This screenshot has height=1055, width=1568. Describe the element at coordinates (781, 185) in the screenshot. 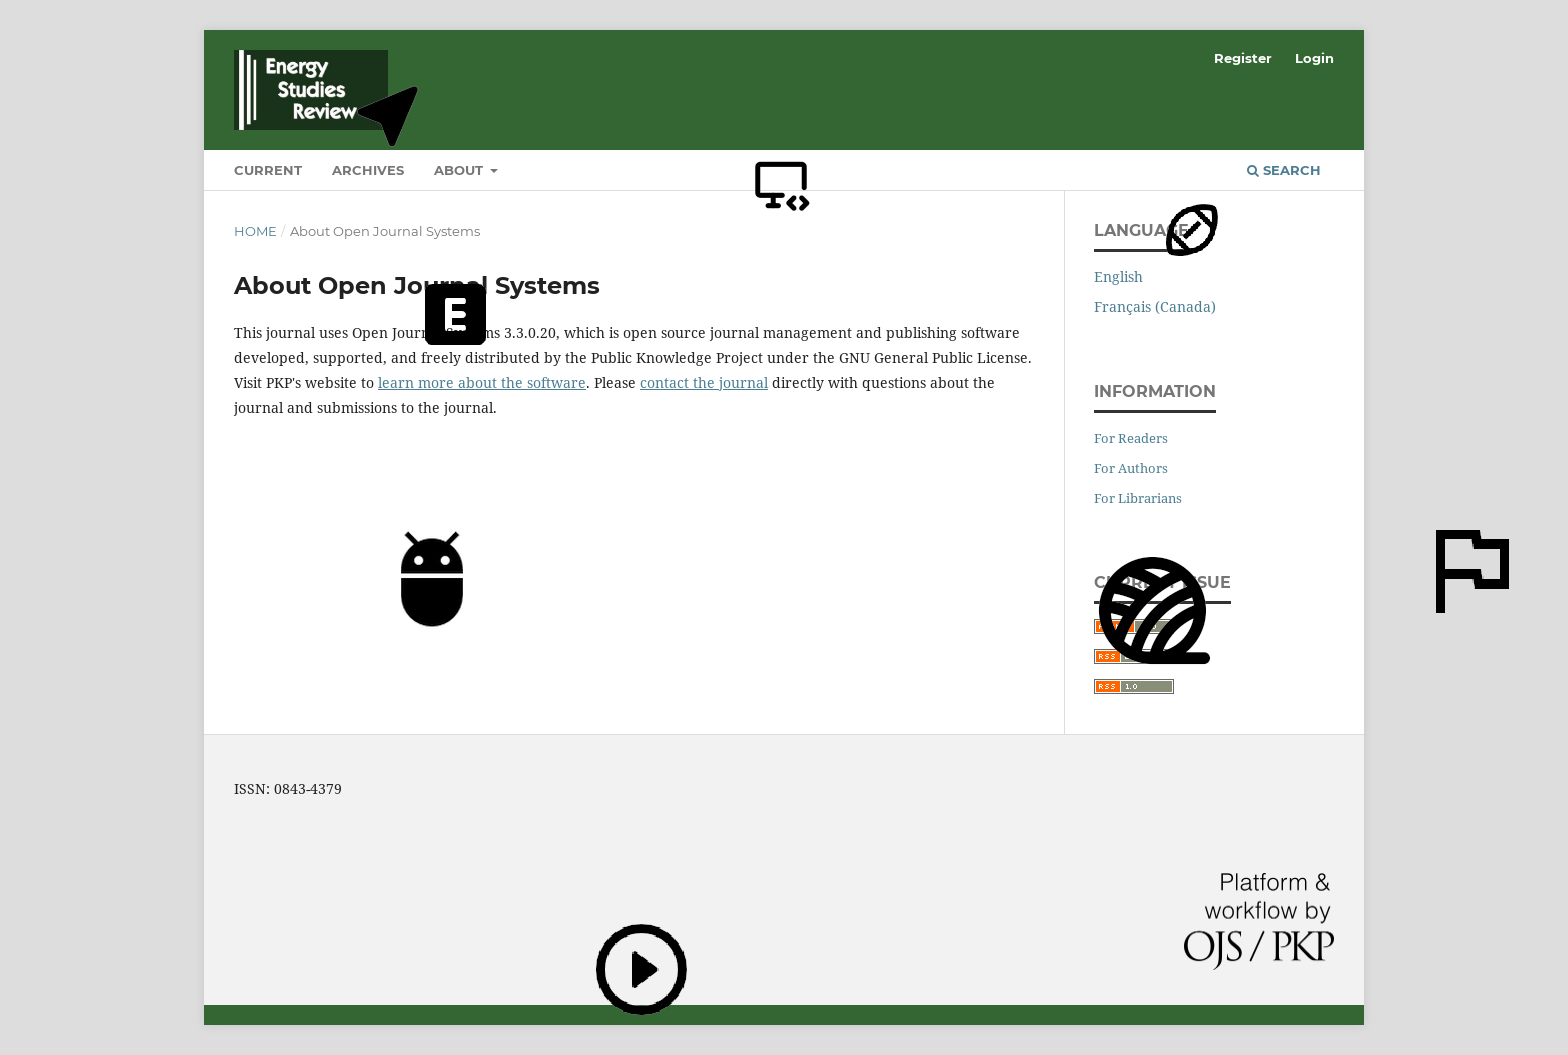

I see `access desktop development environment` at that location.